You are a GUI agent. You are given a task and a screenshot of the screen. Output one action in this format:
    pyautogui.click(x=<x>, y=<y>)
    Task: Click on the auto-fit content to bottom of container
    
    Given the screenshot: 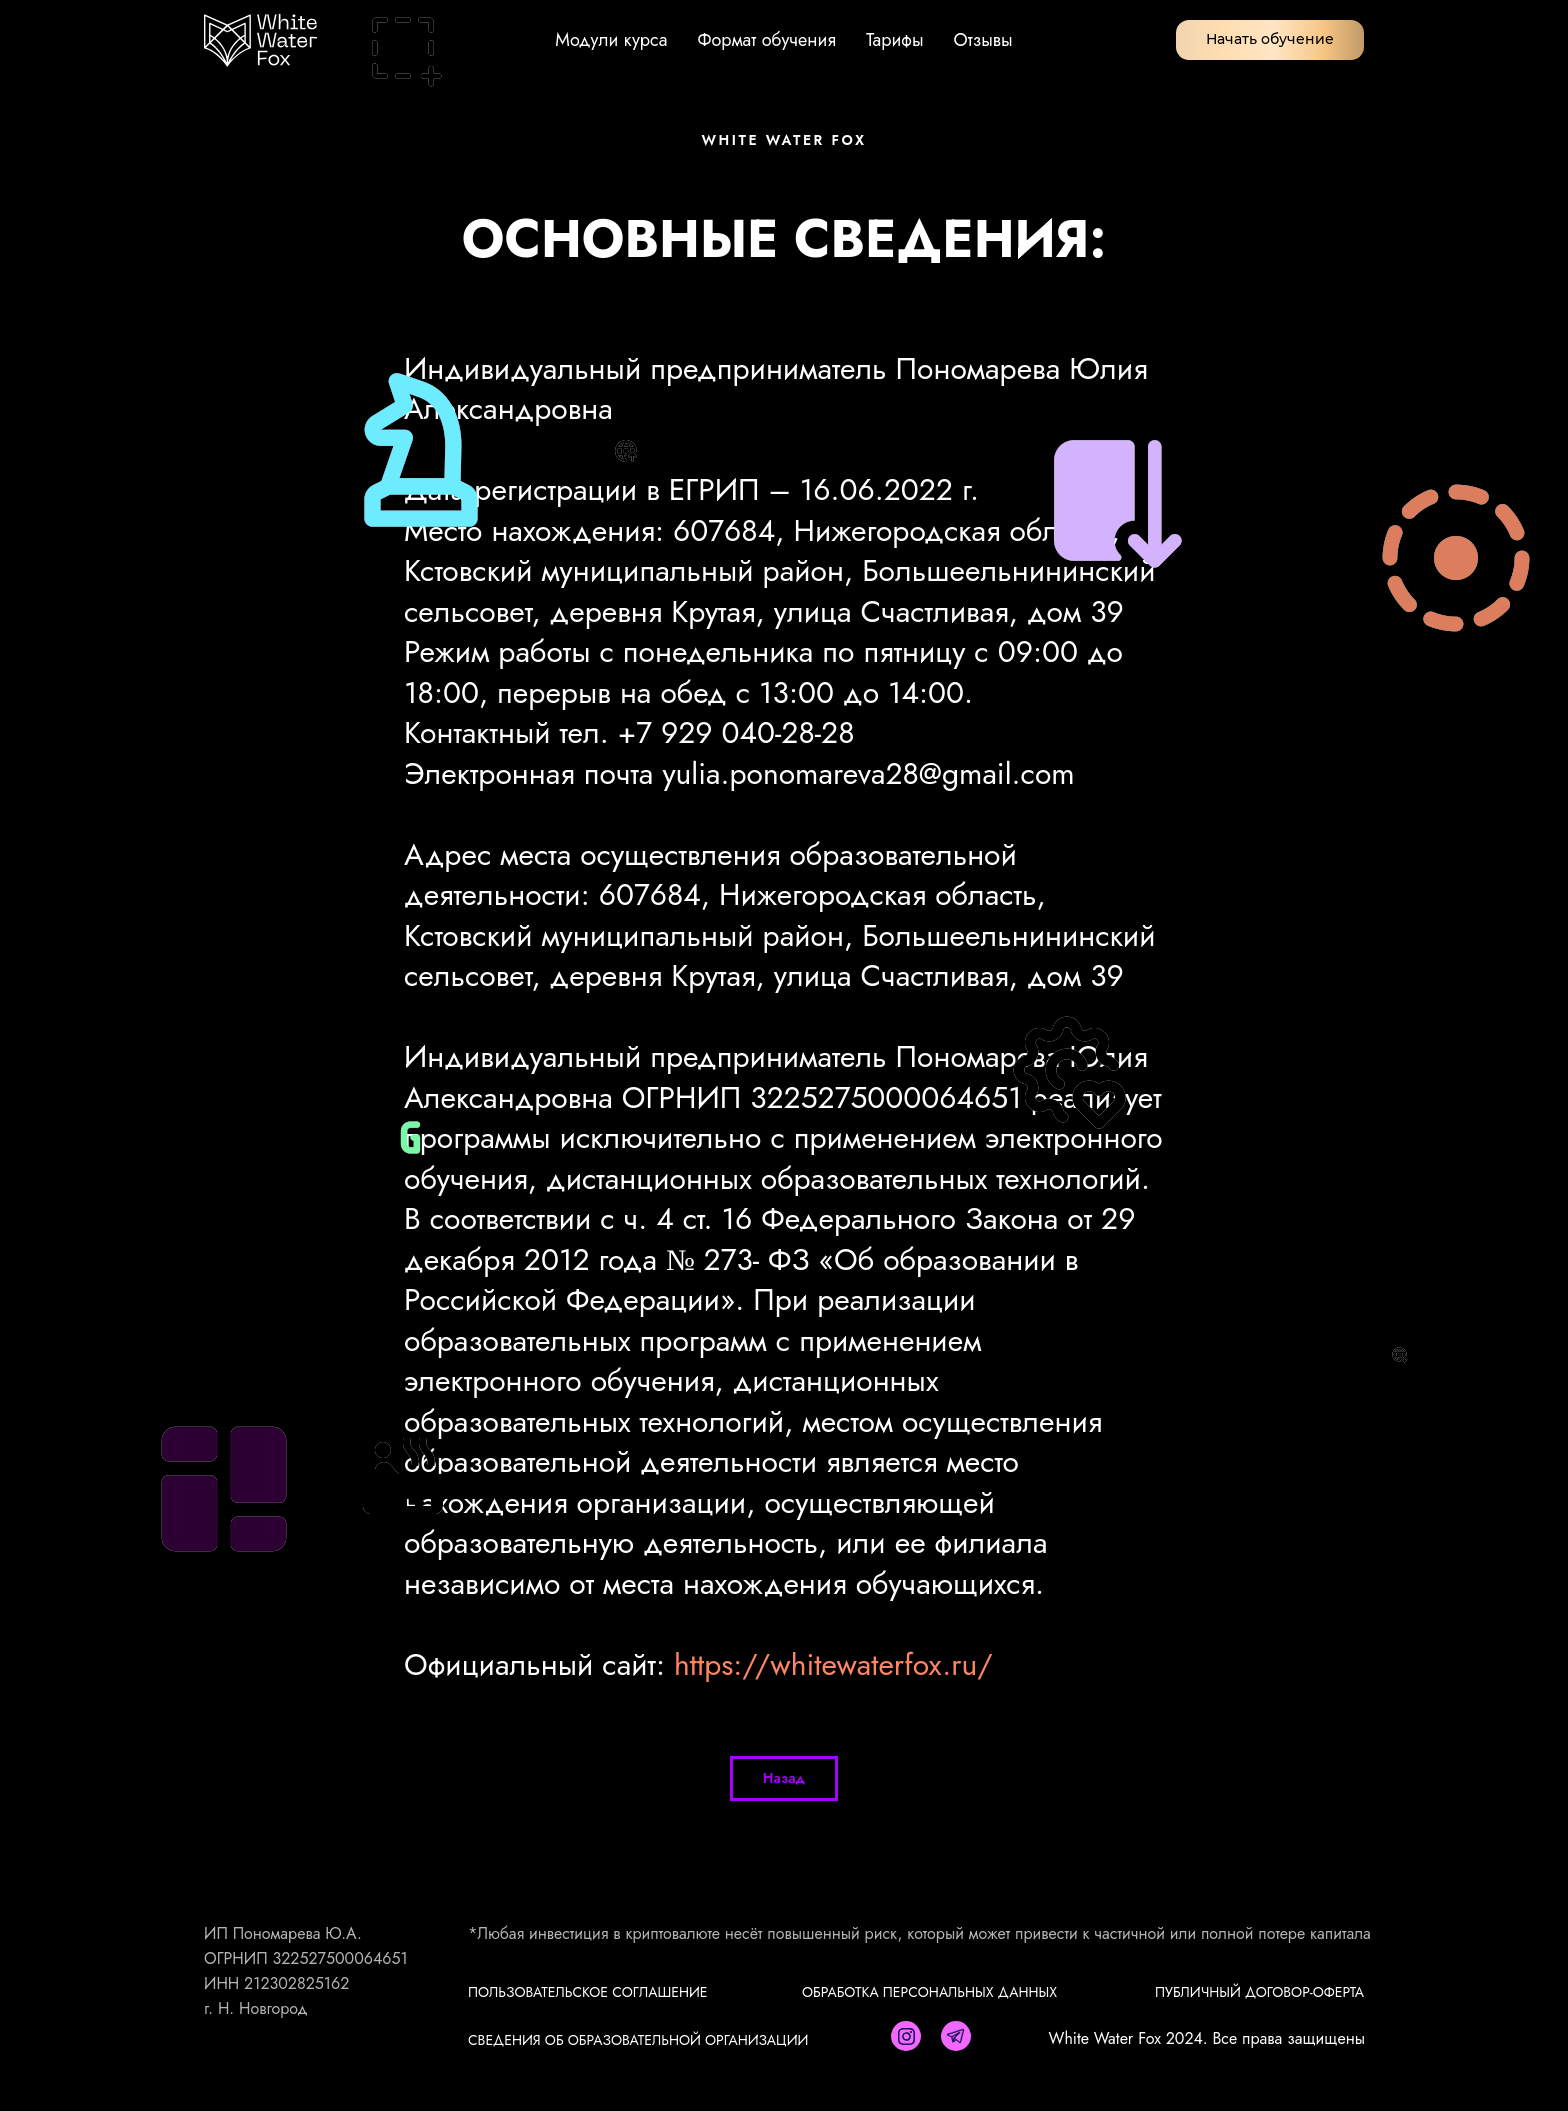 What is the action you would take?
    pyautogui.click(x=1114, y=500)
    